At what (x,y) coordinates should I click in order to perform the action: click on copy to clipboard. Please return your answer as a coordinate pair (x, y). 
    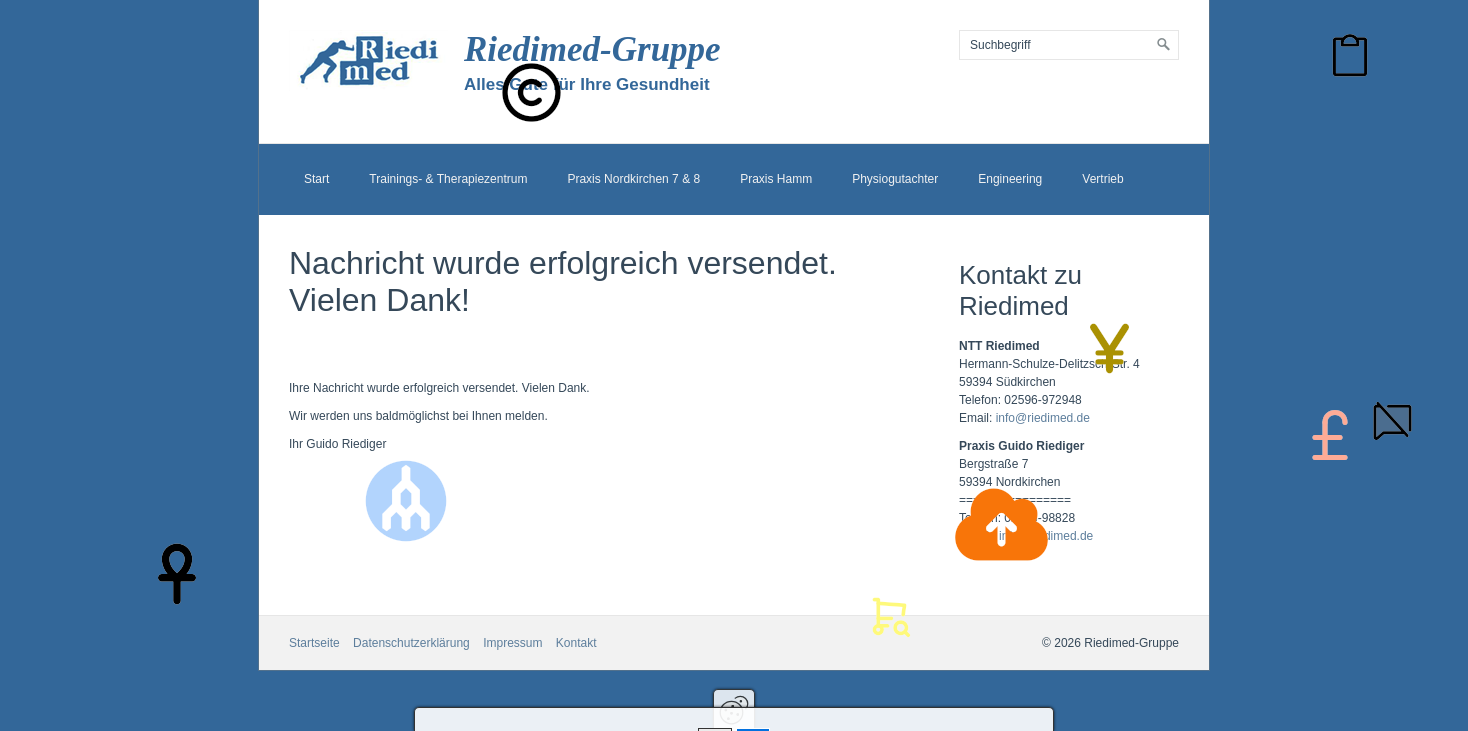
    Looking at the image, I should click on (1350, 56).